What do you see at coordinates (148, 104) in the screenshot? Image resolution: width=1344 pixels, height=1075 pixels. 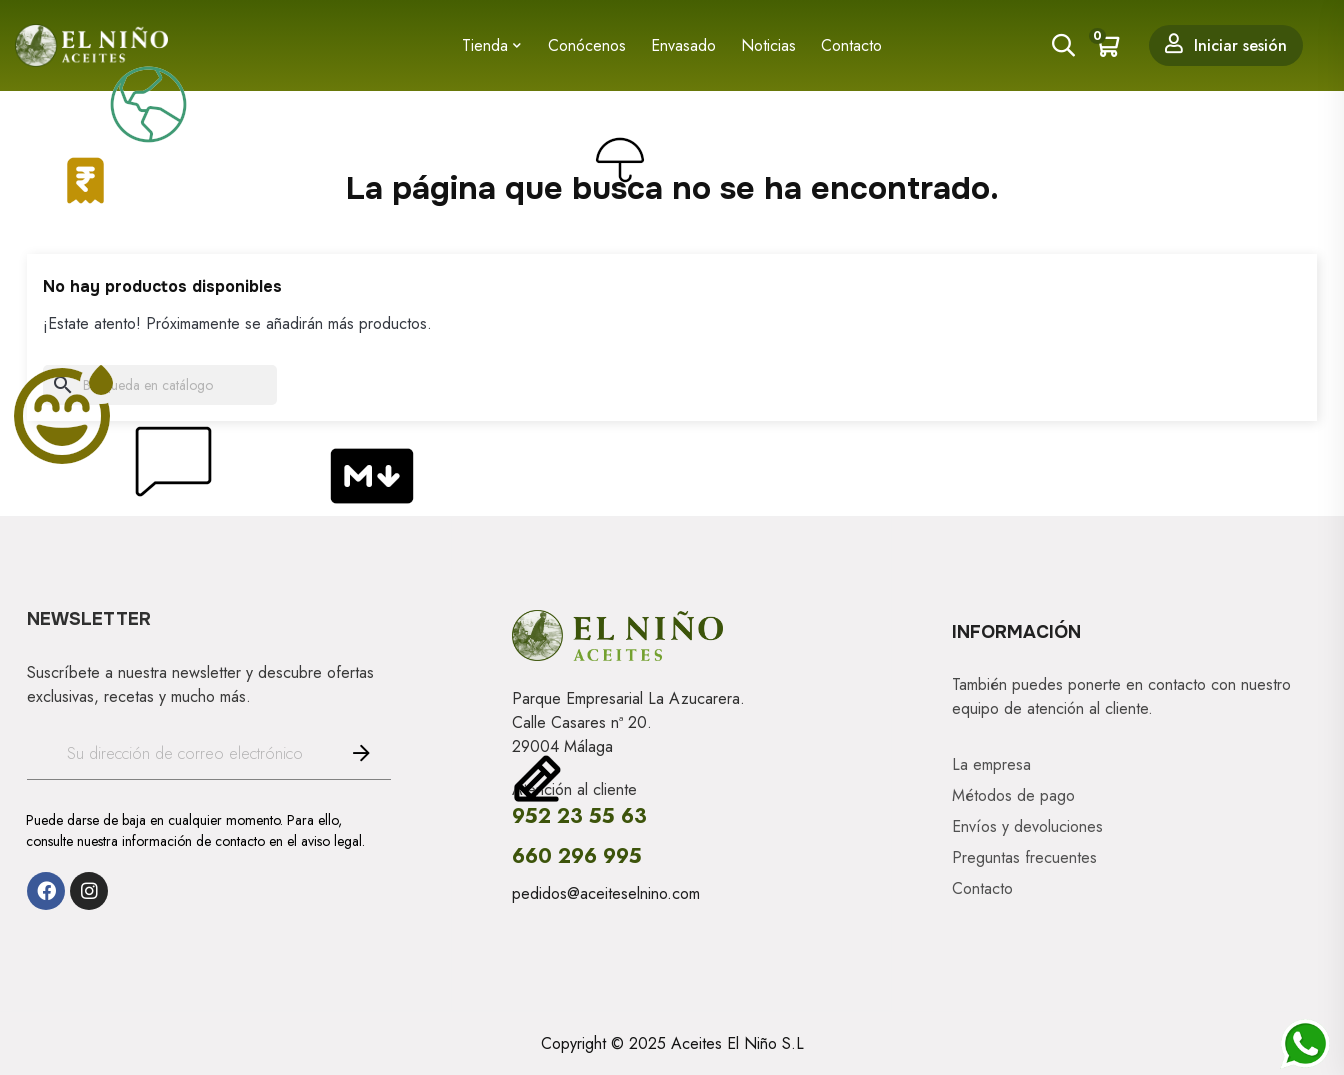 I see `switch to international or global settings` at bounding box center [148, 104].